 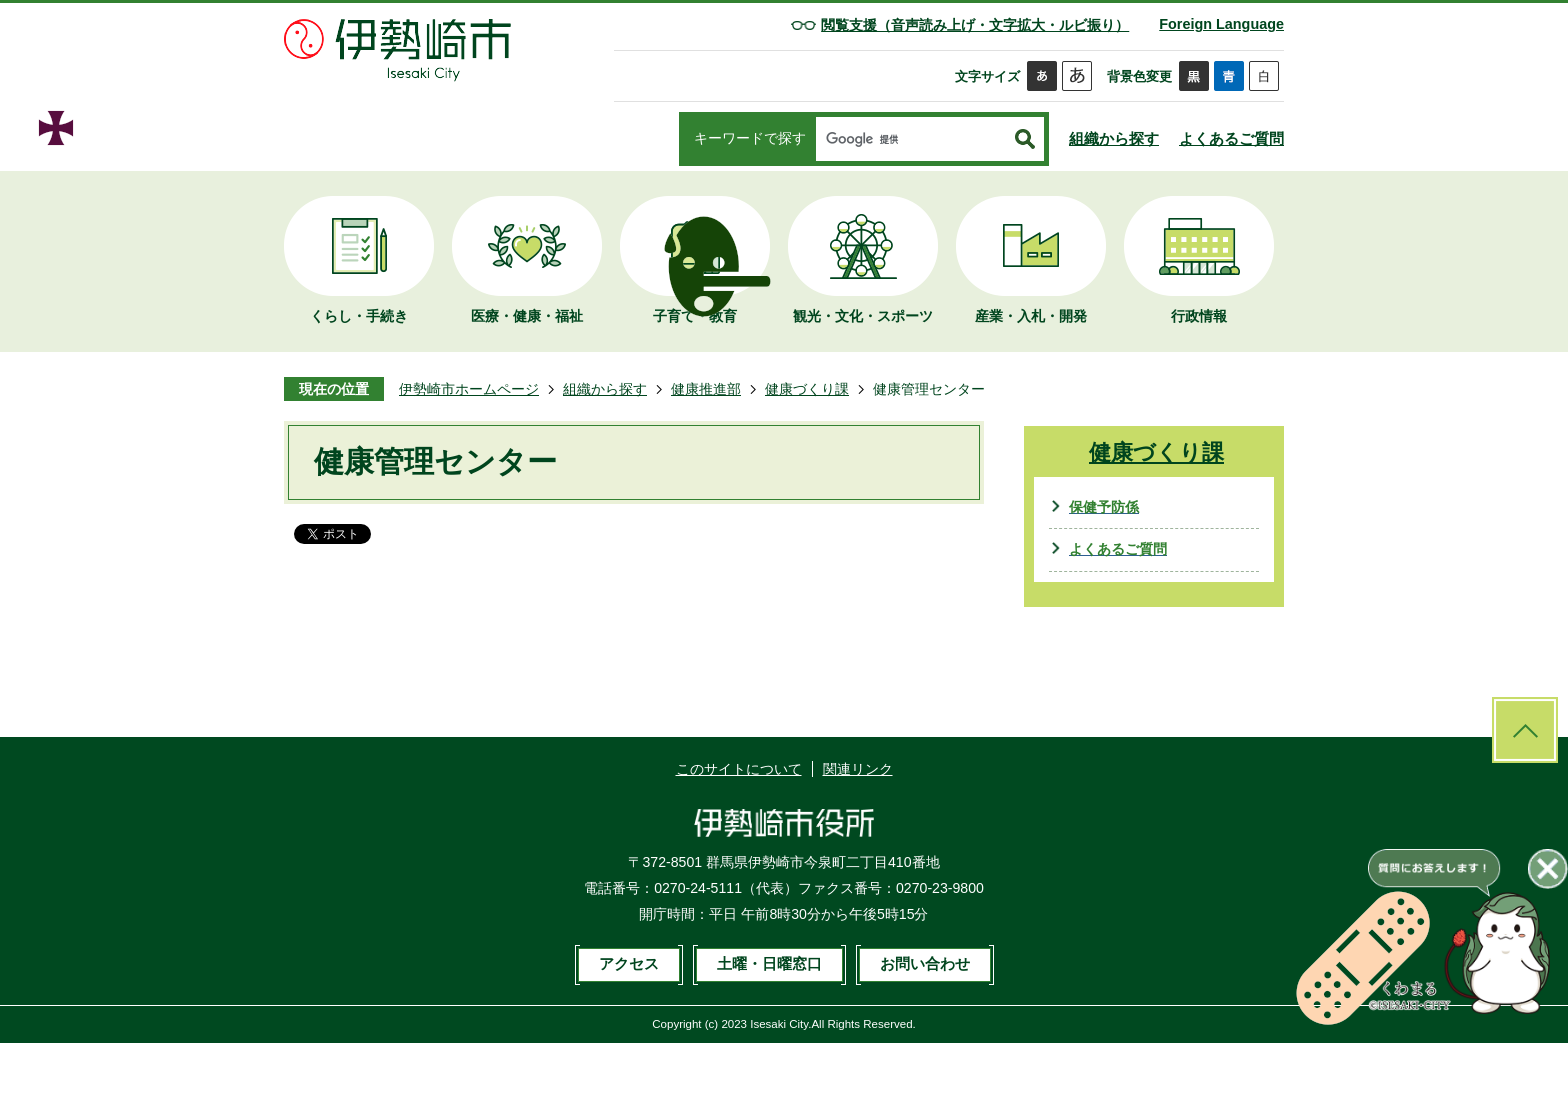 What do you see at coordinates (717, 266) in the screenshot?
I see `indicates a player is bluffing or lying` at bounding box center [717, 266].